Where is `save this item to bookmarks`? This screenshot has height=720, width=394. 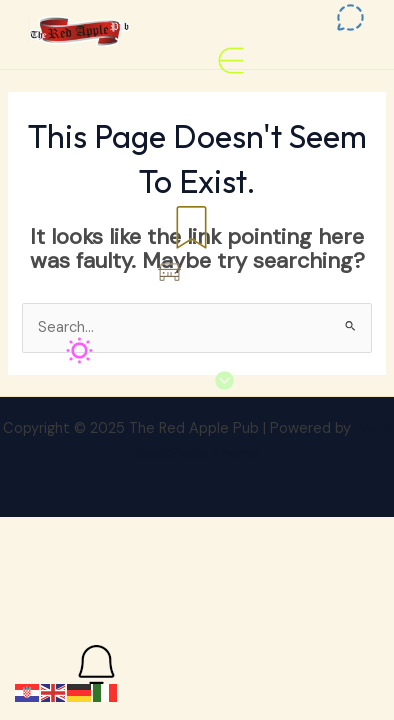
save this item to bookmarks is located at coordinates (191, 226).